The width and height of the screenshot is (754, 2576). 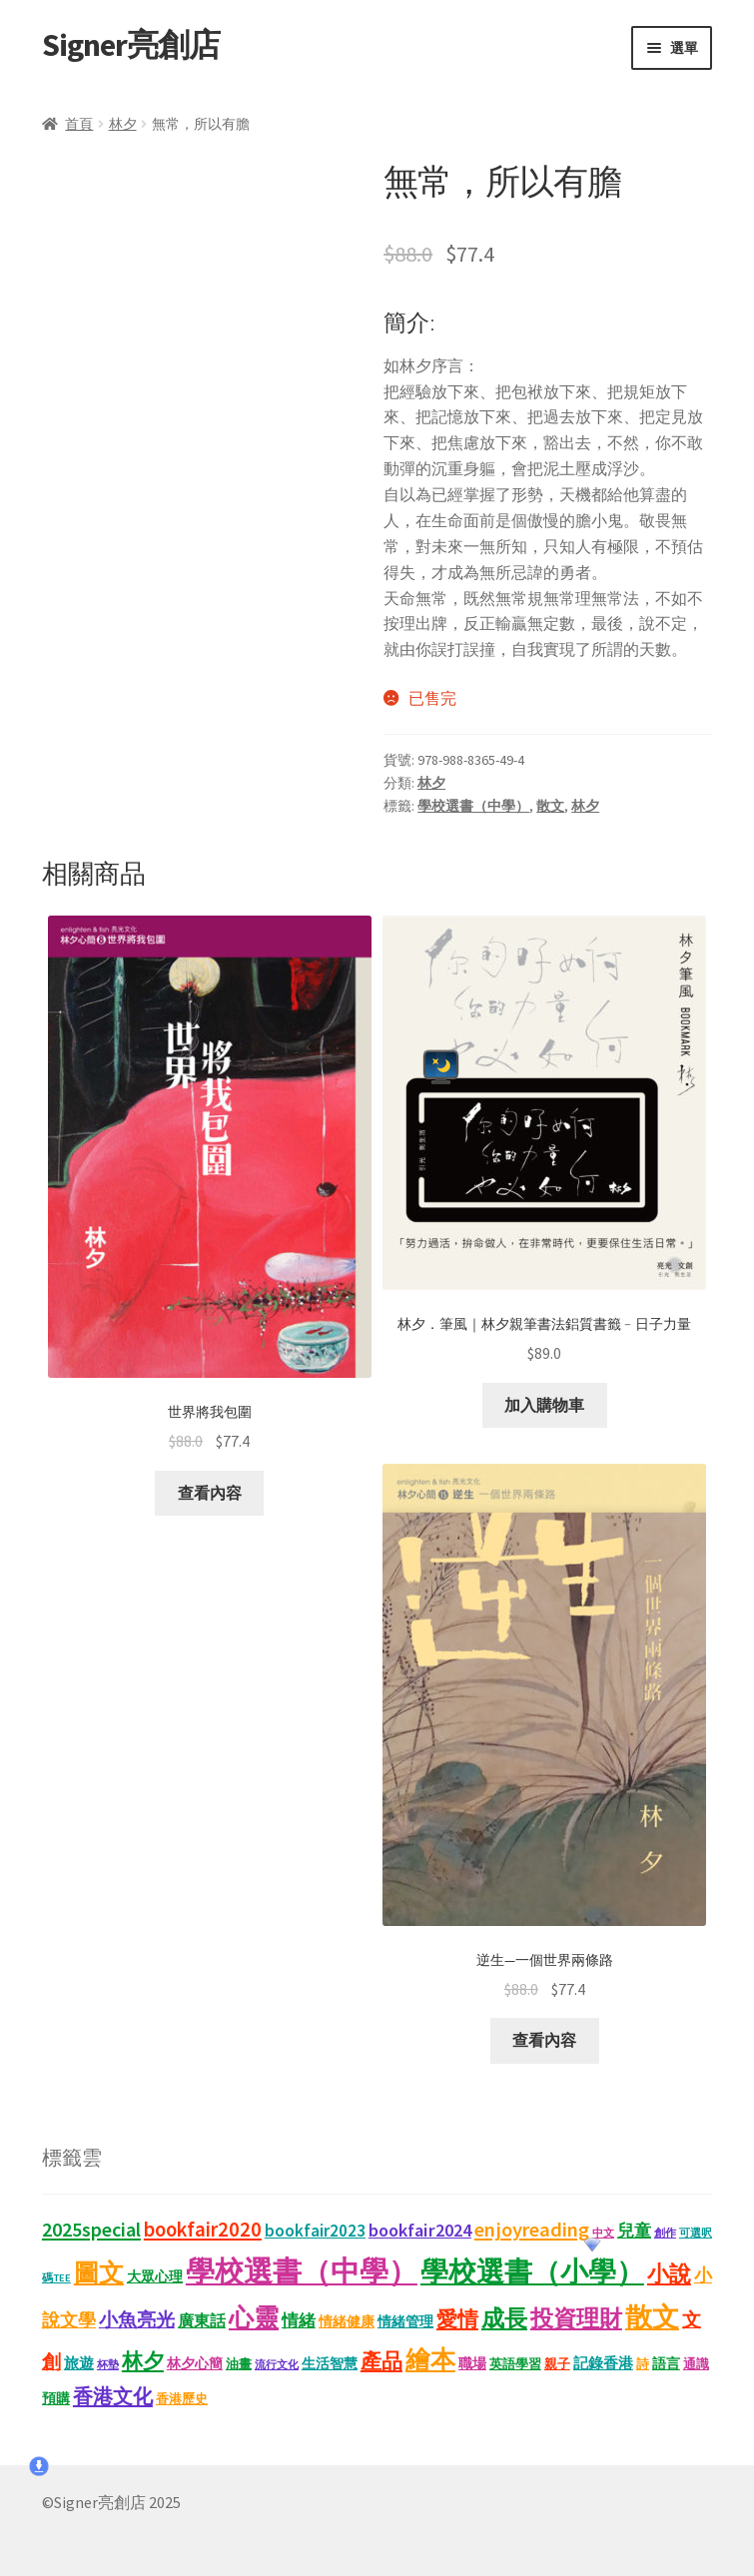 I want to click on indicates a downloaded file or completed download, so click(x=39, y=2466).